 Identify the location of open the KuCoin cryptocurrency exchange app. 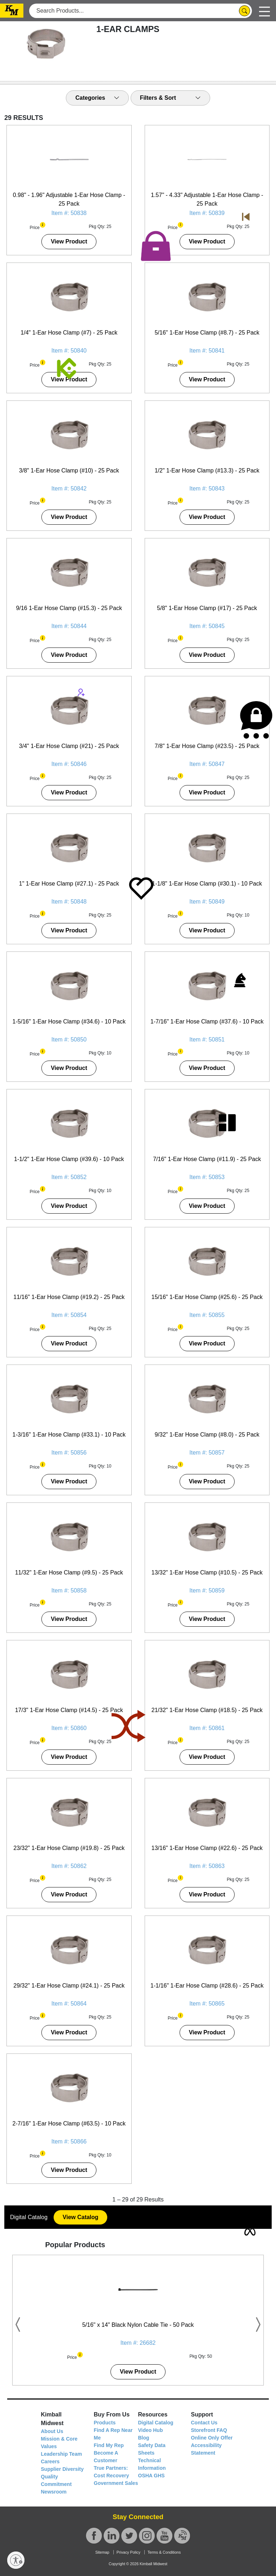
(67, 368).